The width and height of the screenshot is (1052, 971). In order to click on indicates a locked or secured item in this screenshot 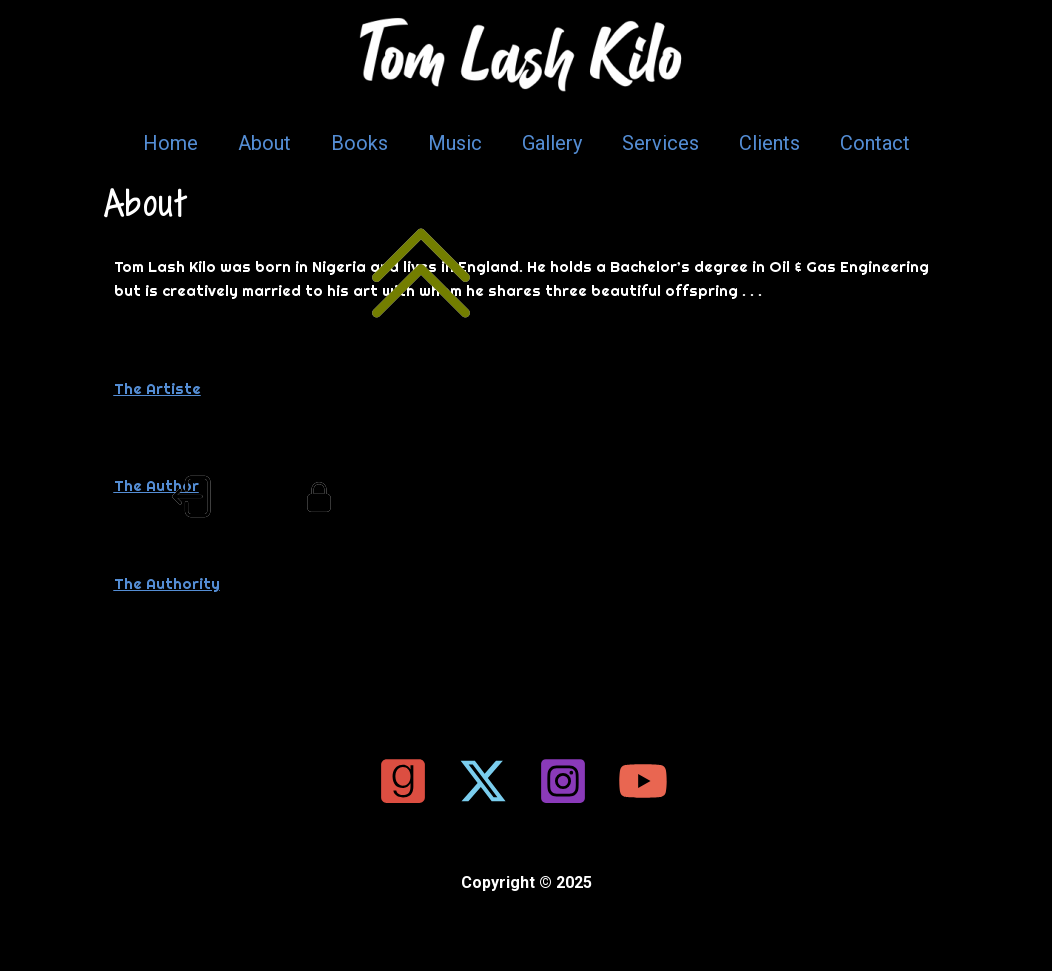, I will do `click(319, 497)`.